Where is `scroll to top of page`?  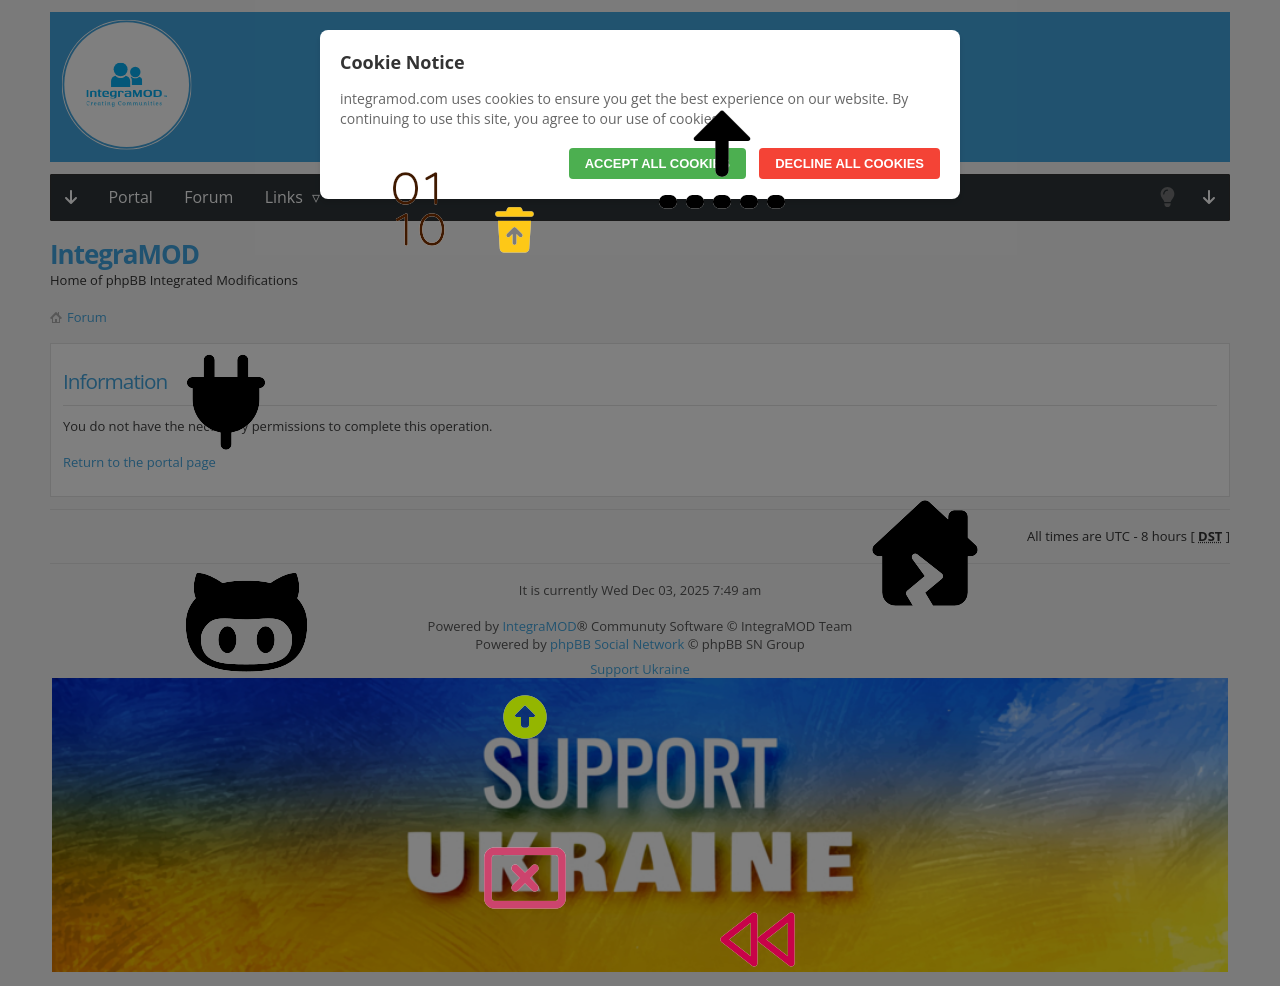 scroll to top of page is located at coordinates (525, 717).